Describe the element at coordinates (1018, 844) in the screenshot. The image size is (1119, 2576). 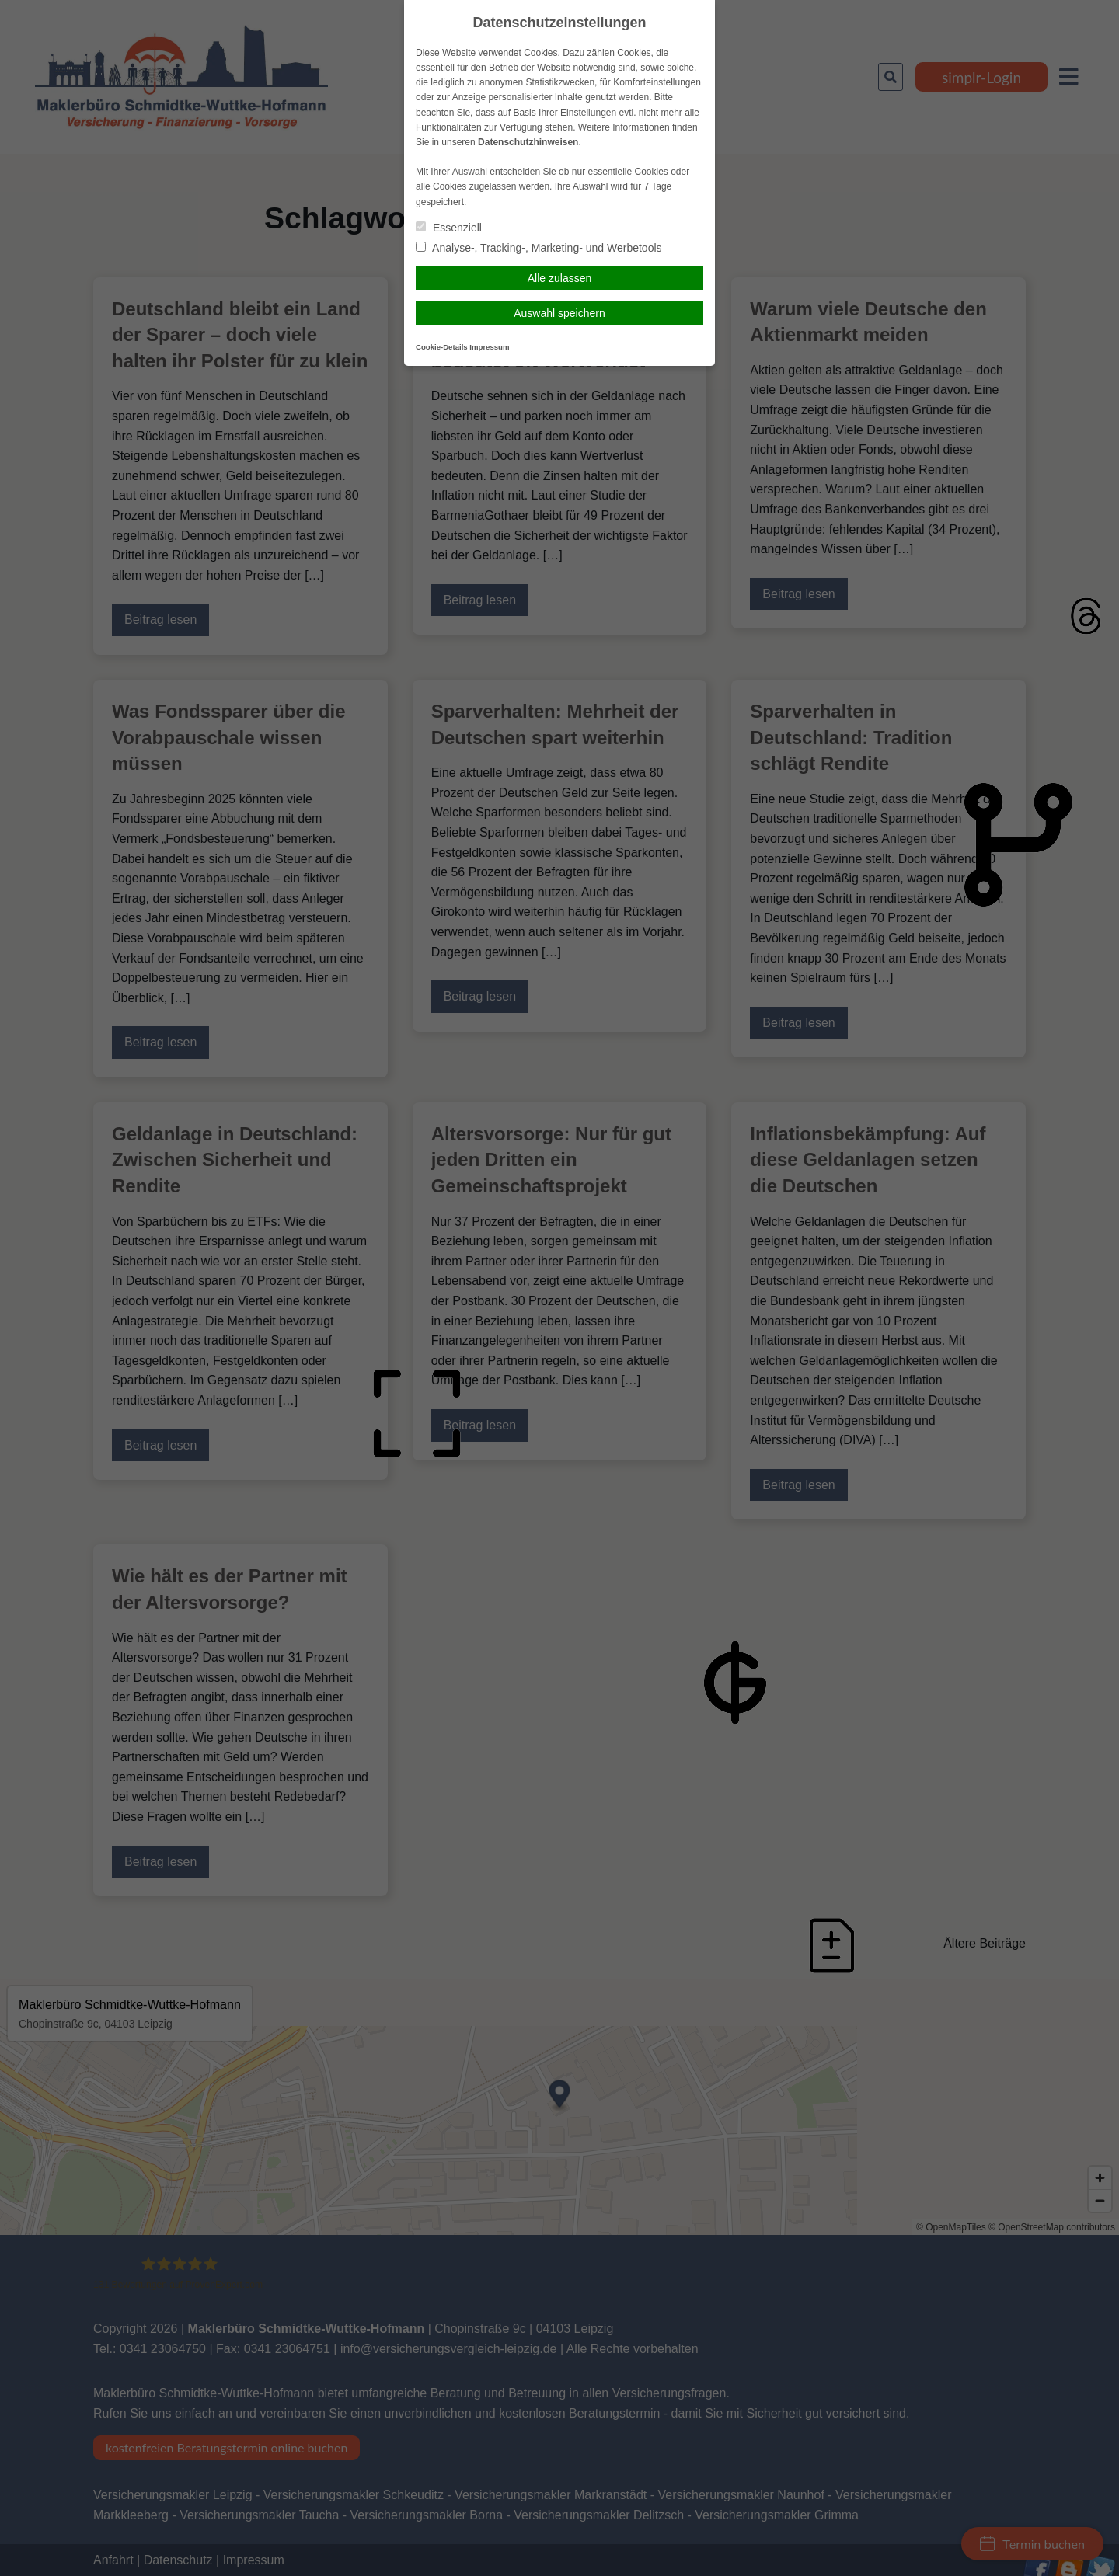
I see `view repository branches` at that location.